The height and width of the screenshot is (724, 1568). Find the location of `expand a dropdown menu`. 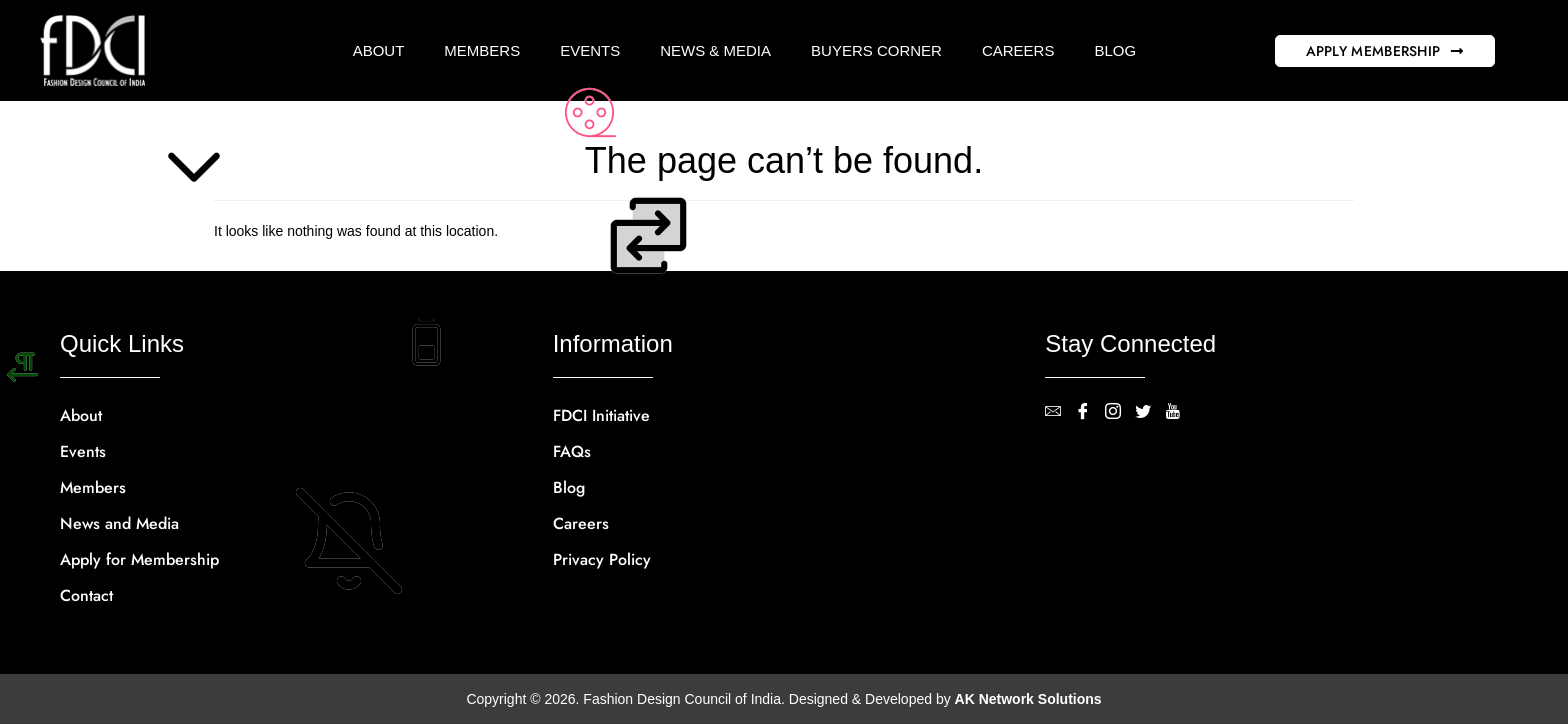

expand a dropdown menu is located at coordinates (194, 165).